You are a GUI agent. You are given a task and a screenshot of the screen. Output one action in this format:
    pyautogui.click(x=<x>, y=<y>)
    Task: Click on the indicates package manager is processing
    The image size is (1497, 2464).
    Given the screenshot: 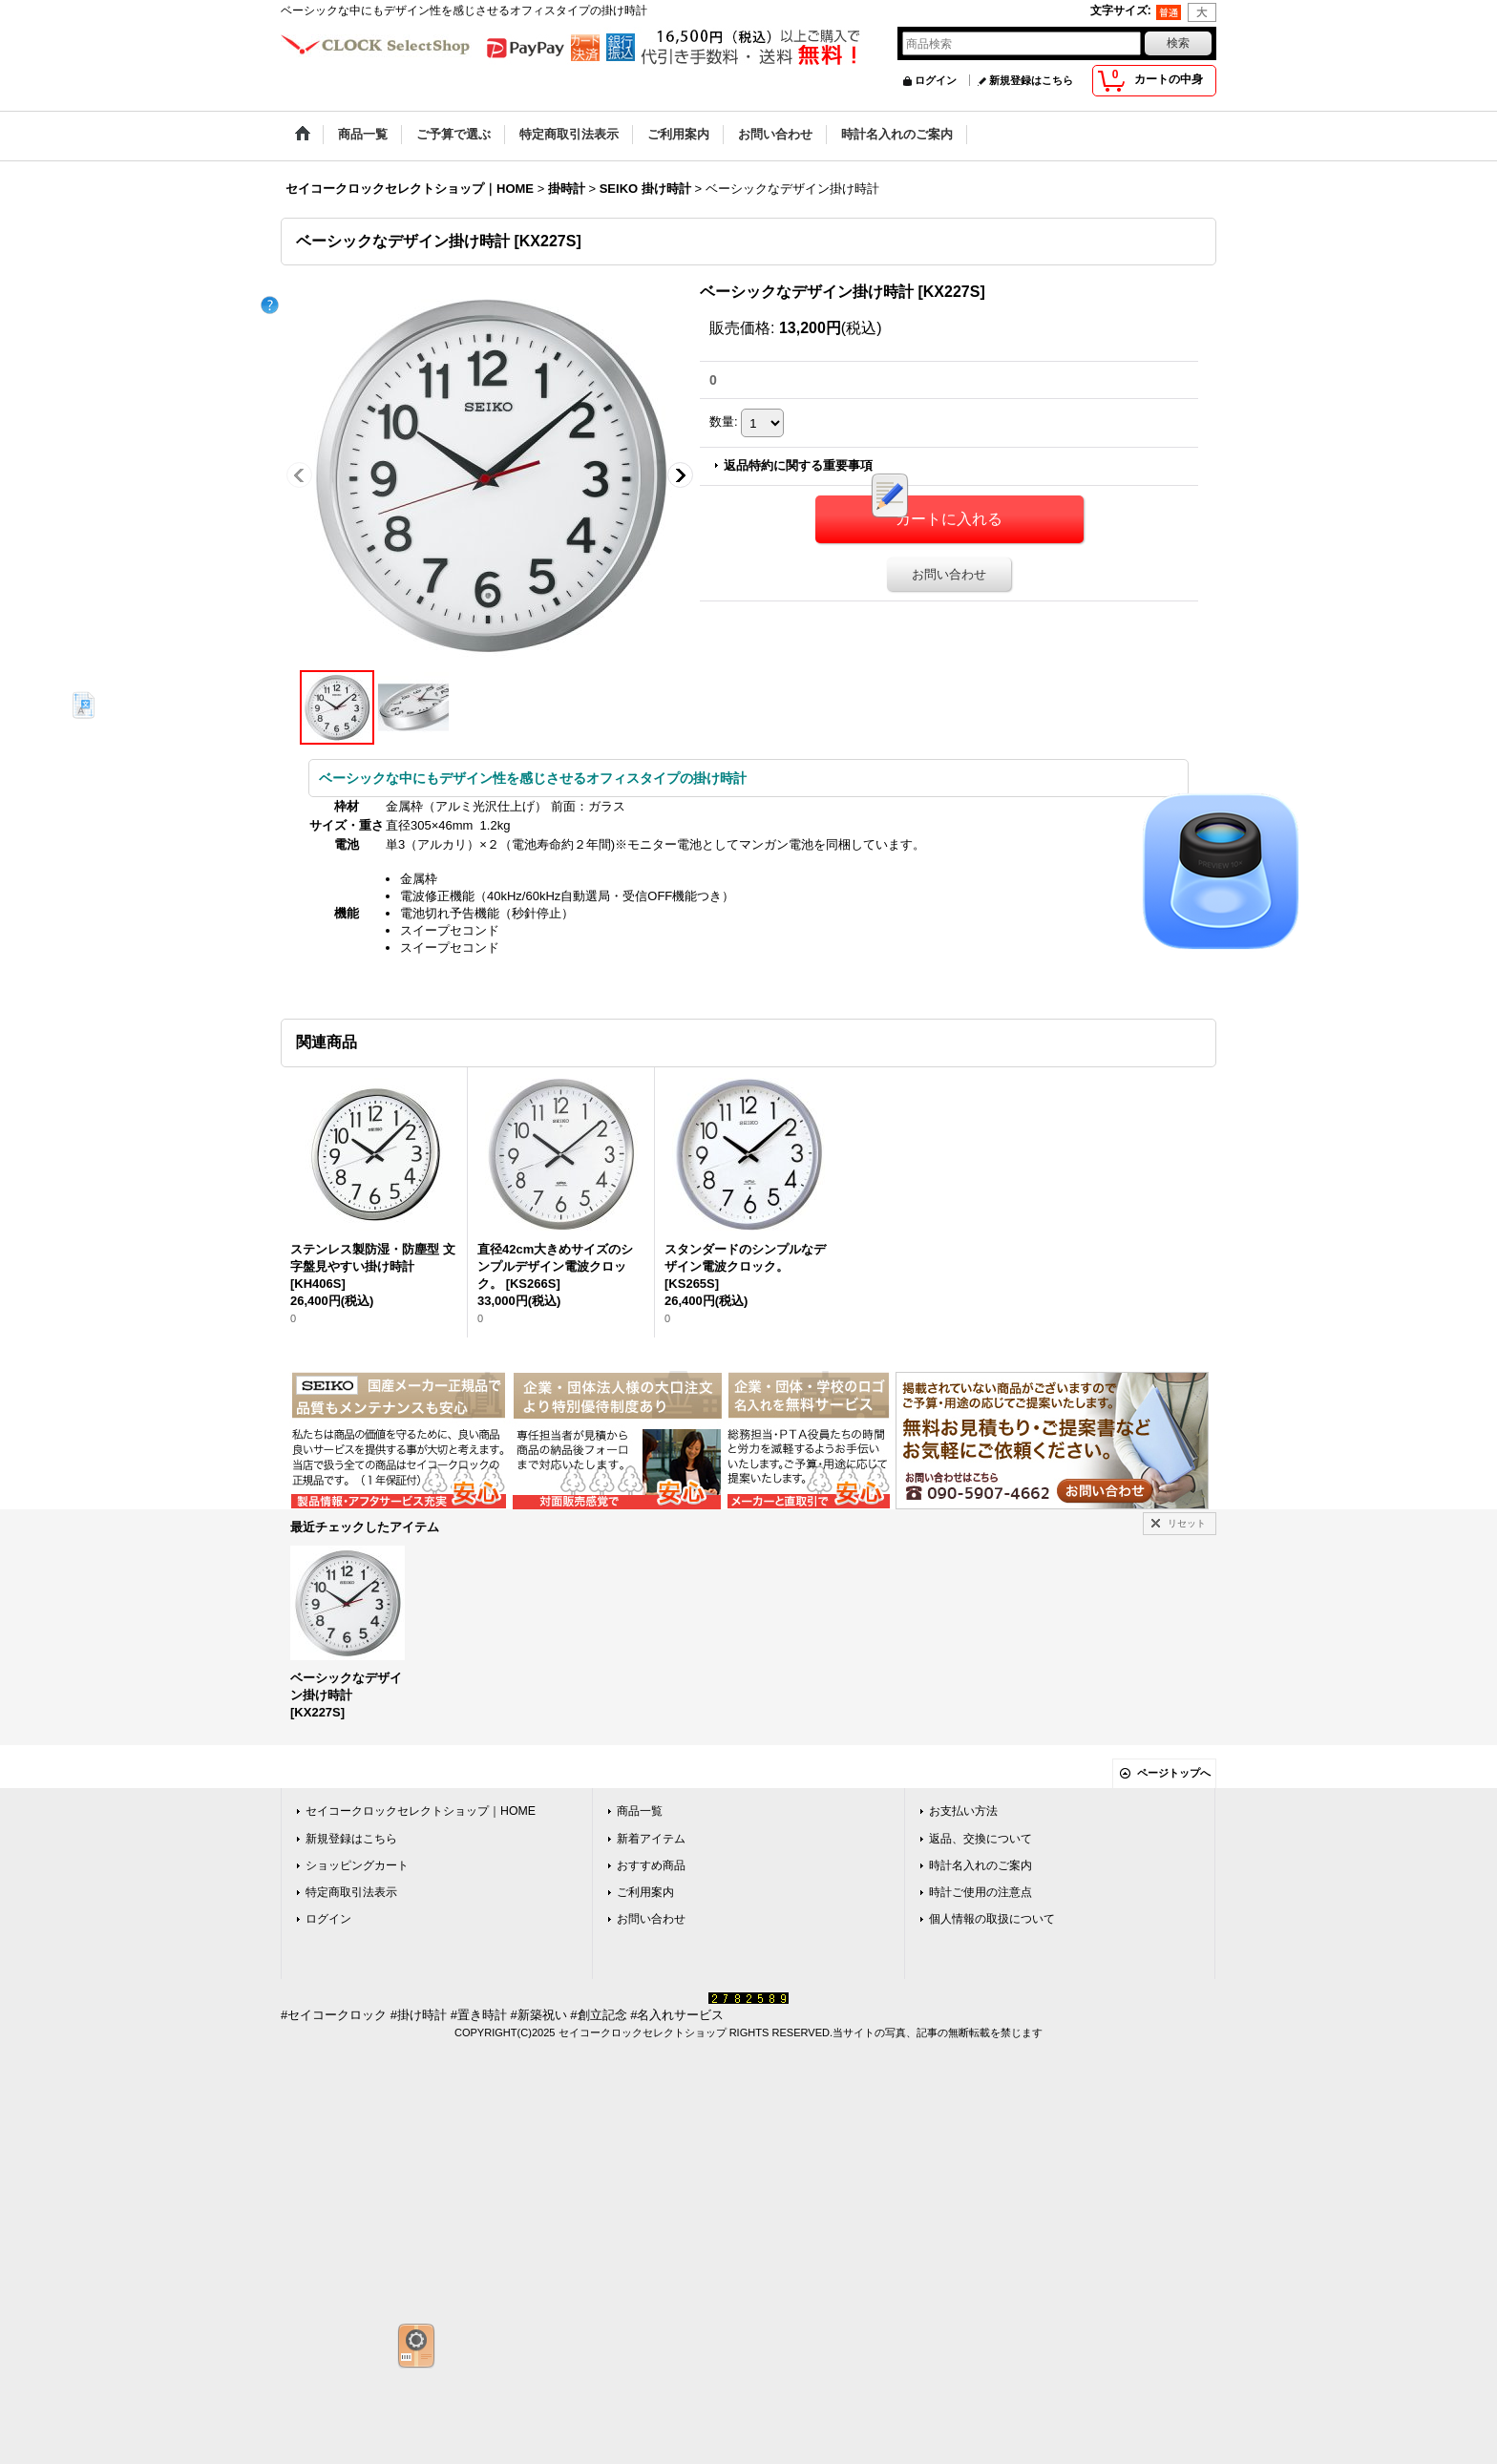 What is the action you would take?
    pyautogui.click(x=416, y=2346)
    